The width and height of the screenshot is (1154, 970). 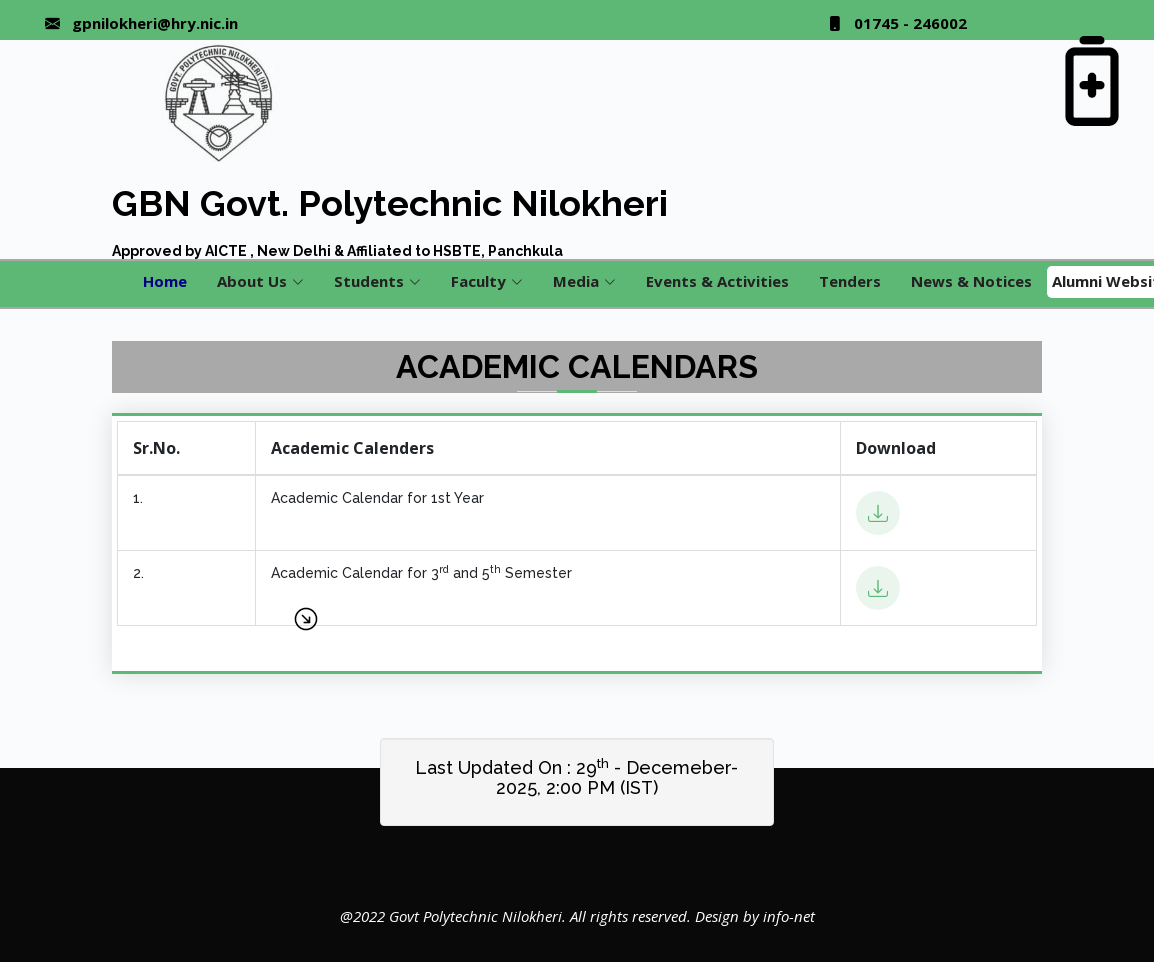 What do you see at coordinates (306, 619) in the screenshot?
I see `navigate to the next section below` at bounding box center [306, 619].